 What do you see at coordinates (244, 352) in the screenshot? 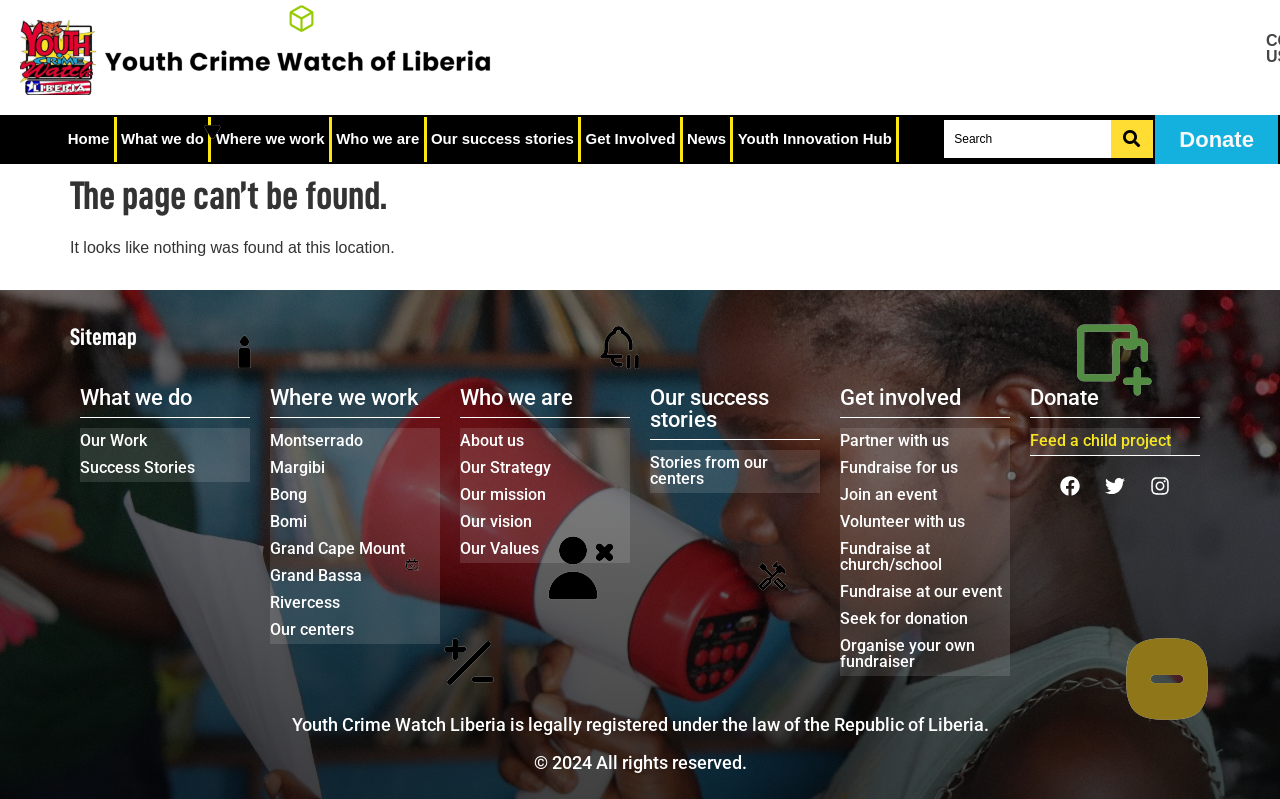
I see `access candle or ambient lighting mode` at bounding box center [244, 352].